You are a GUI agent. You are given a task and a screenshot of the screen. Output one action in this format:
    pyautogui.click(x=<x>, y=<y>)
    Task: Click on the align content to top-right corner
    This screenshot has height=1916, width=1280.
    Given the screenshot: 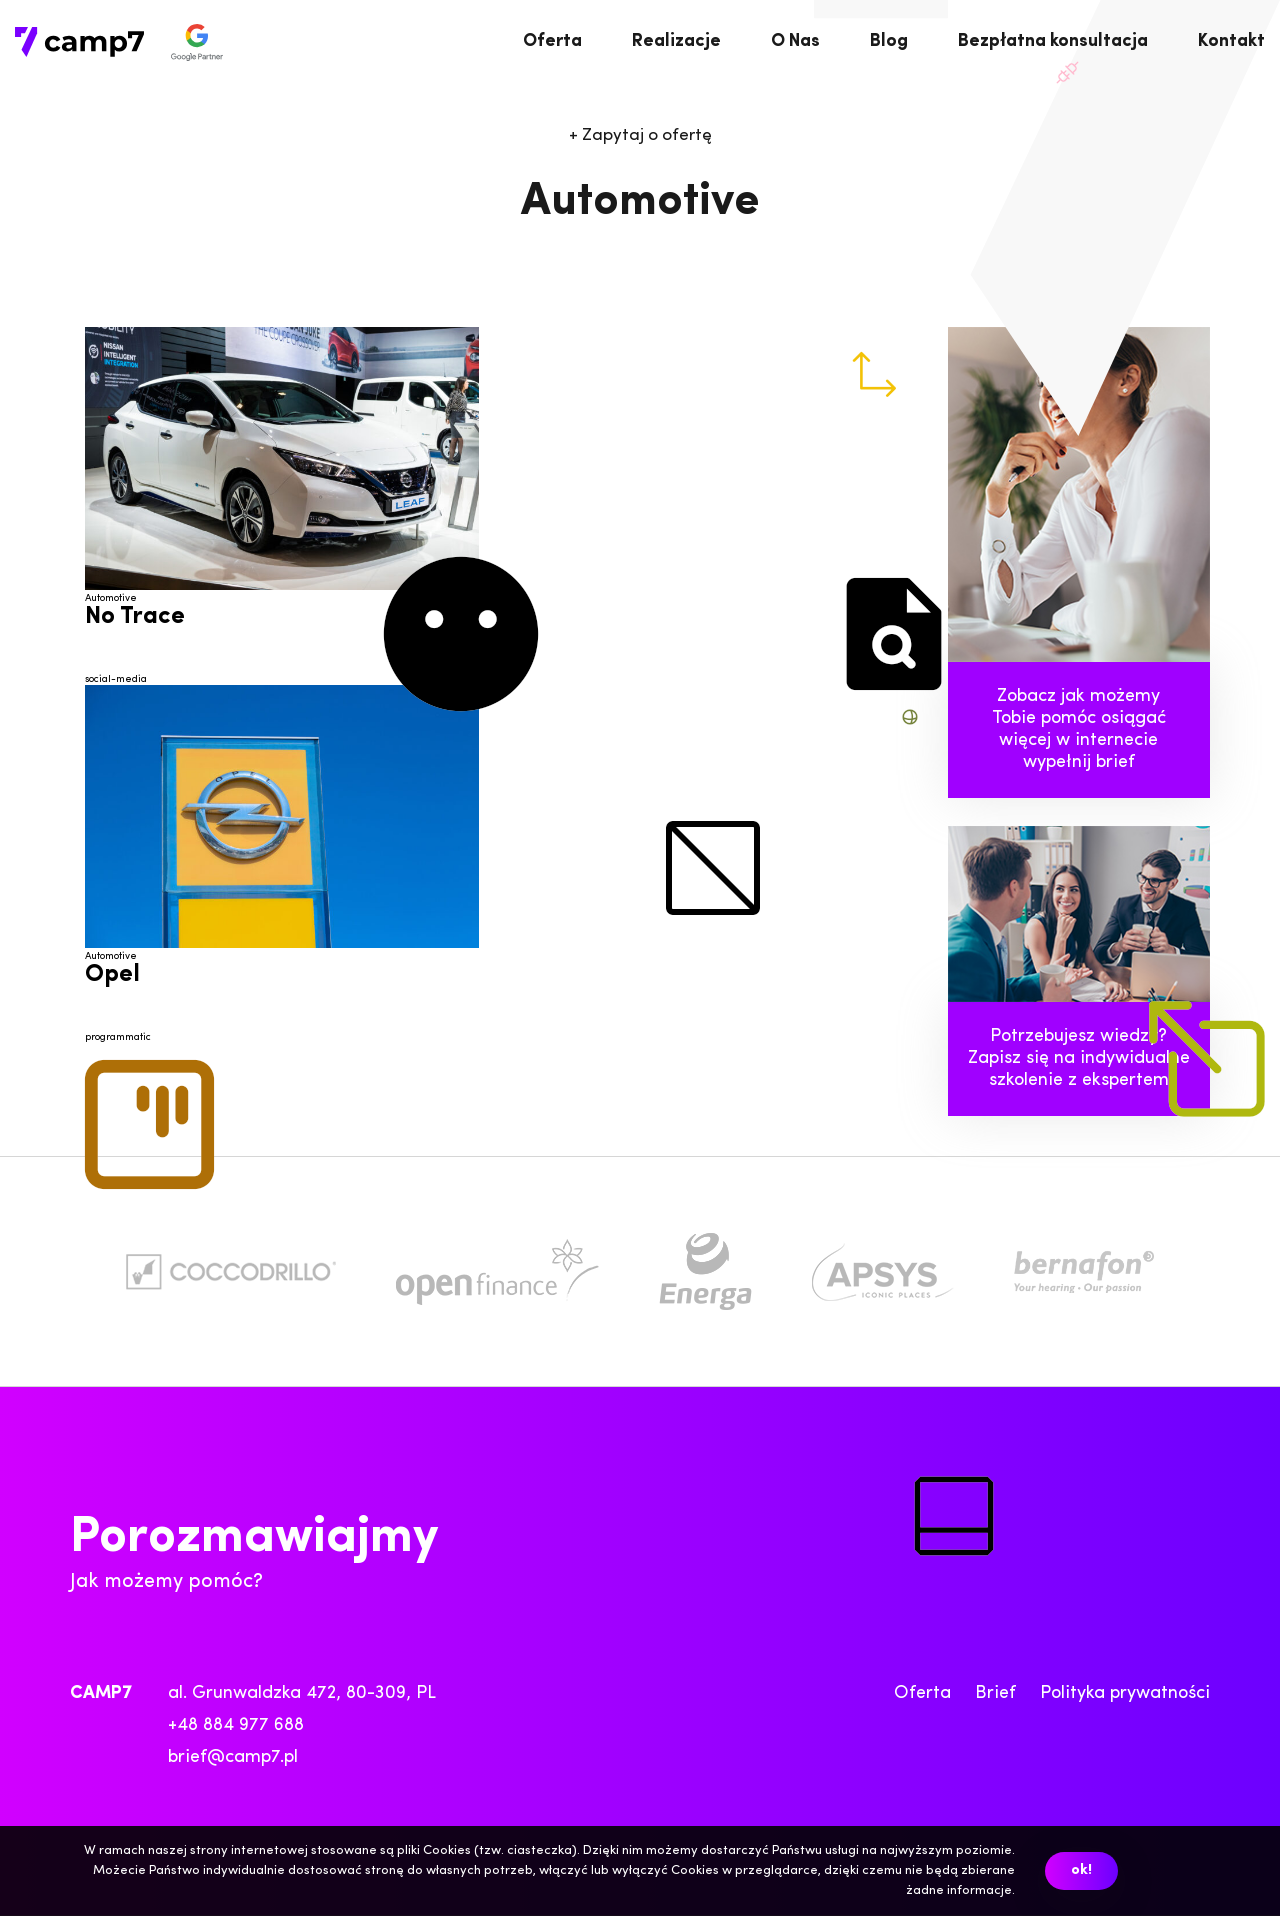 What is the action you would take?
    pyautogui.click(x=149, y=1124)
    